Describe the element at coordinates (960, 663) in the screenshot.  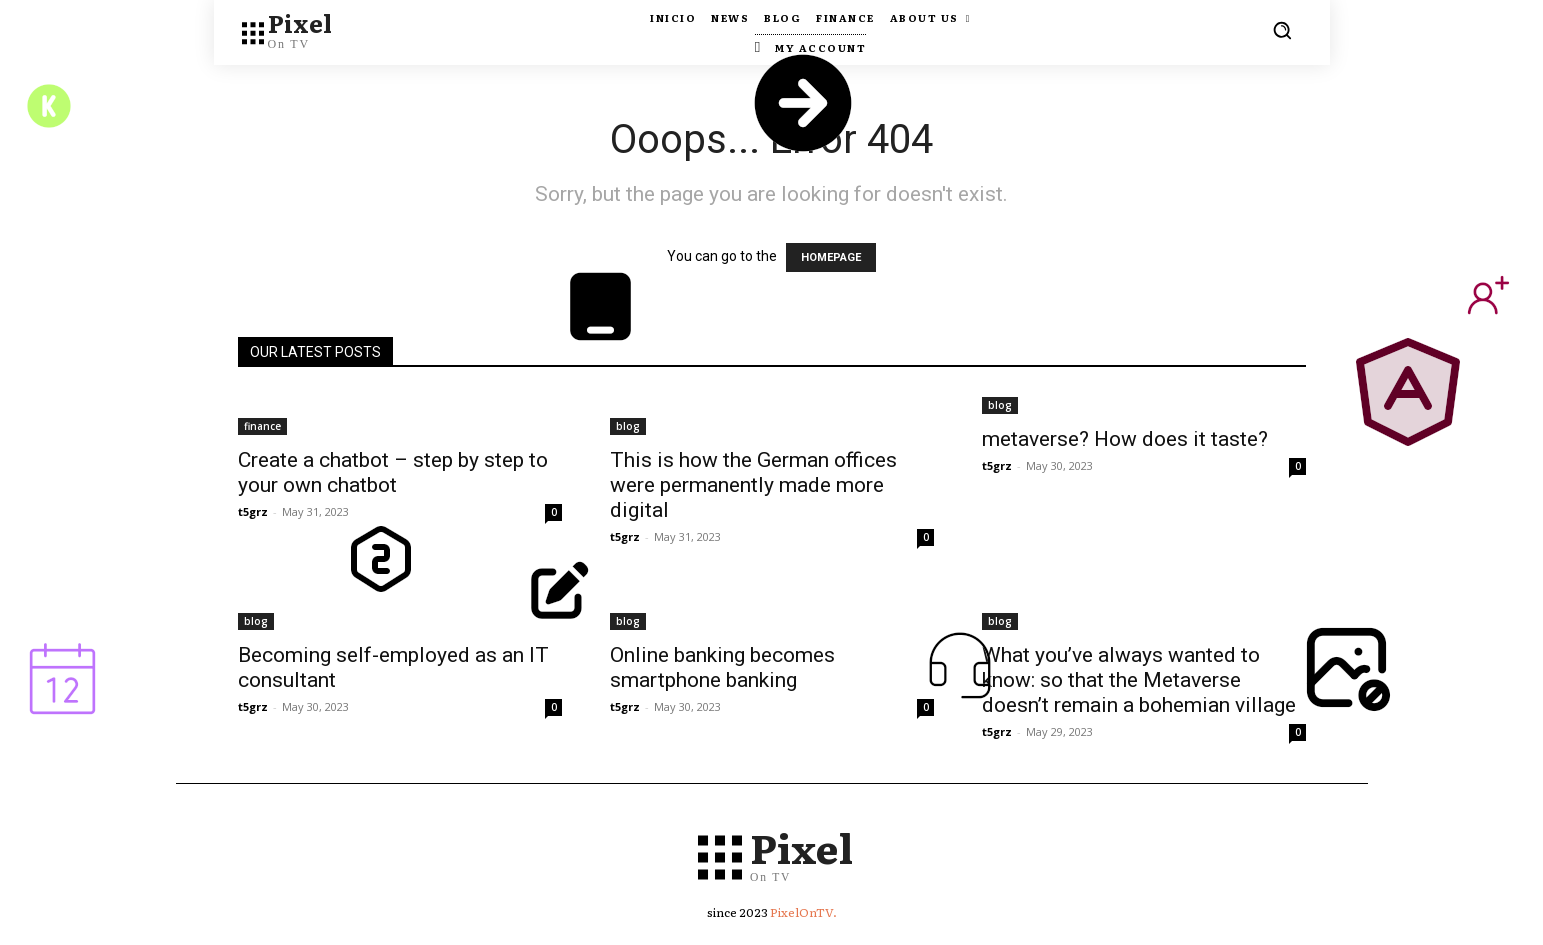
I see `contact customer support` at that location.